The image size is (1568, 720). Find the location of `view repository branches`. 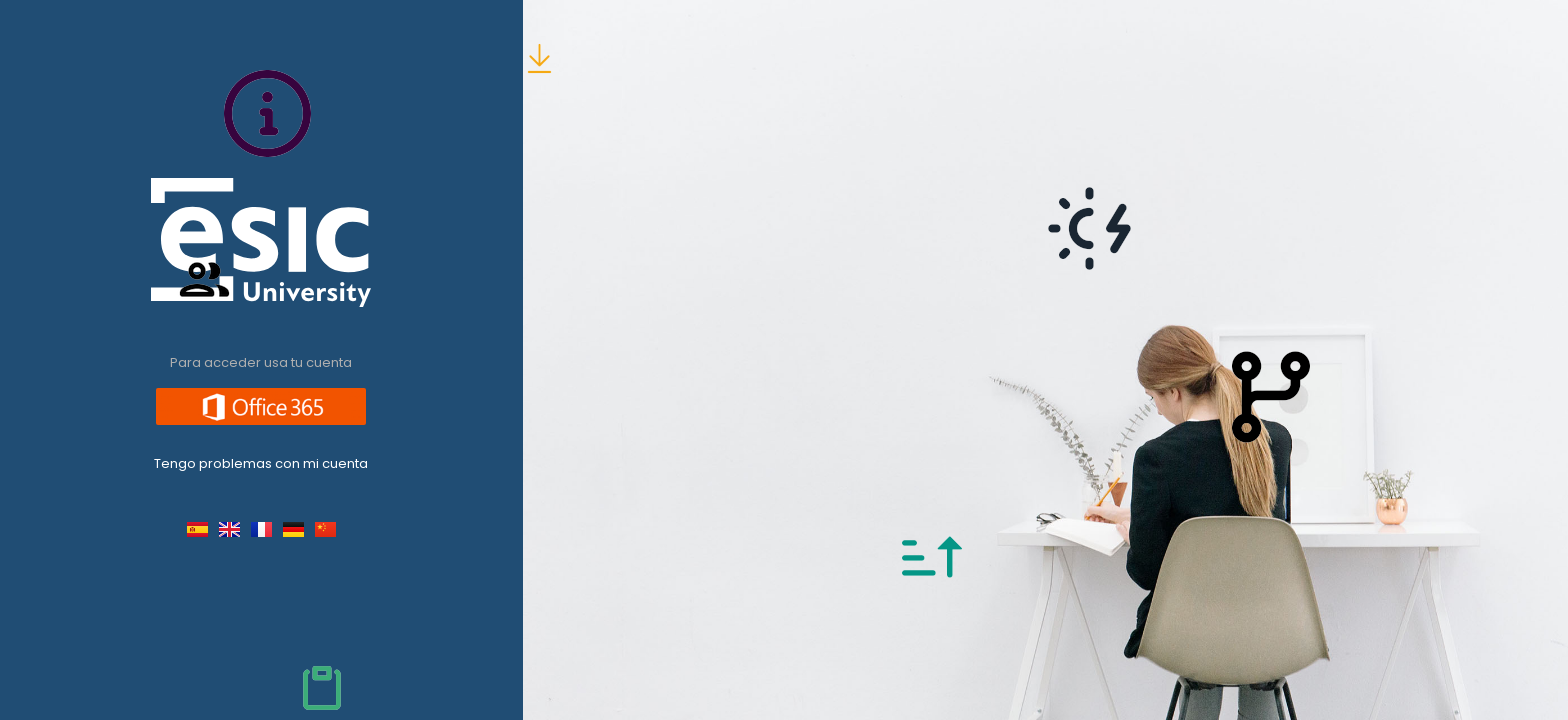

view repository branches is located at coordinates (1271, 397).